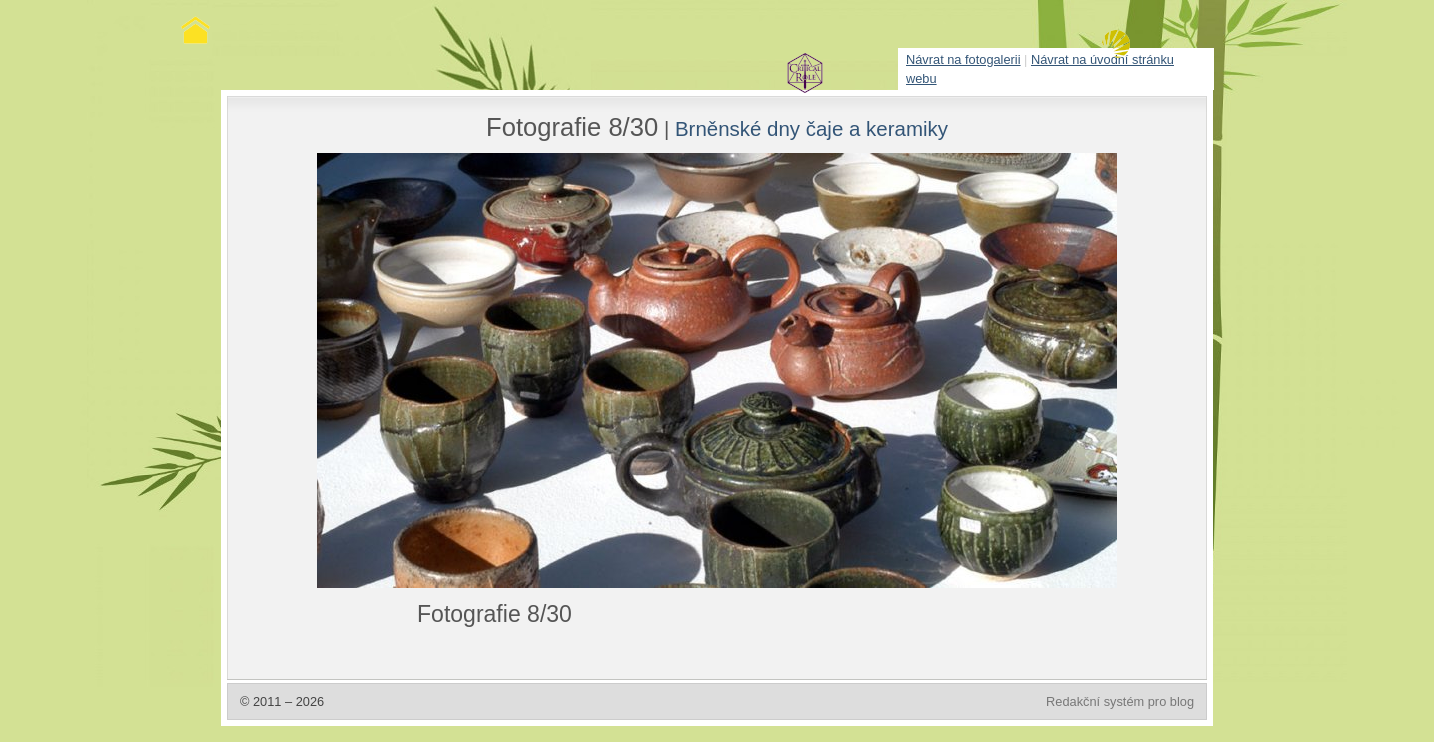  I want to click on apache solr search platform logo, so click(1116, 44).